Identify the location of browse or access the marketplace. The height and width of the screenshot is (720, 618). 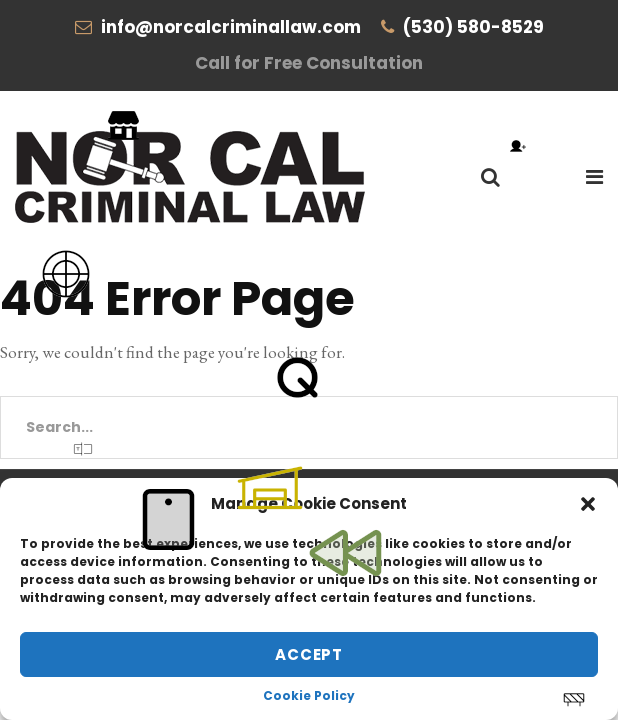
(123, 125).